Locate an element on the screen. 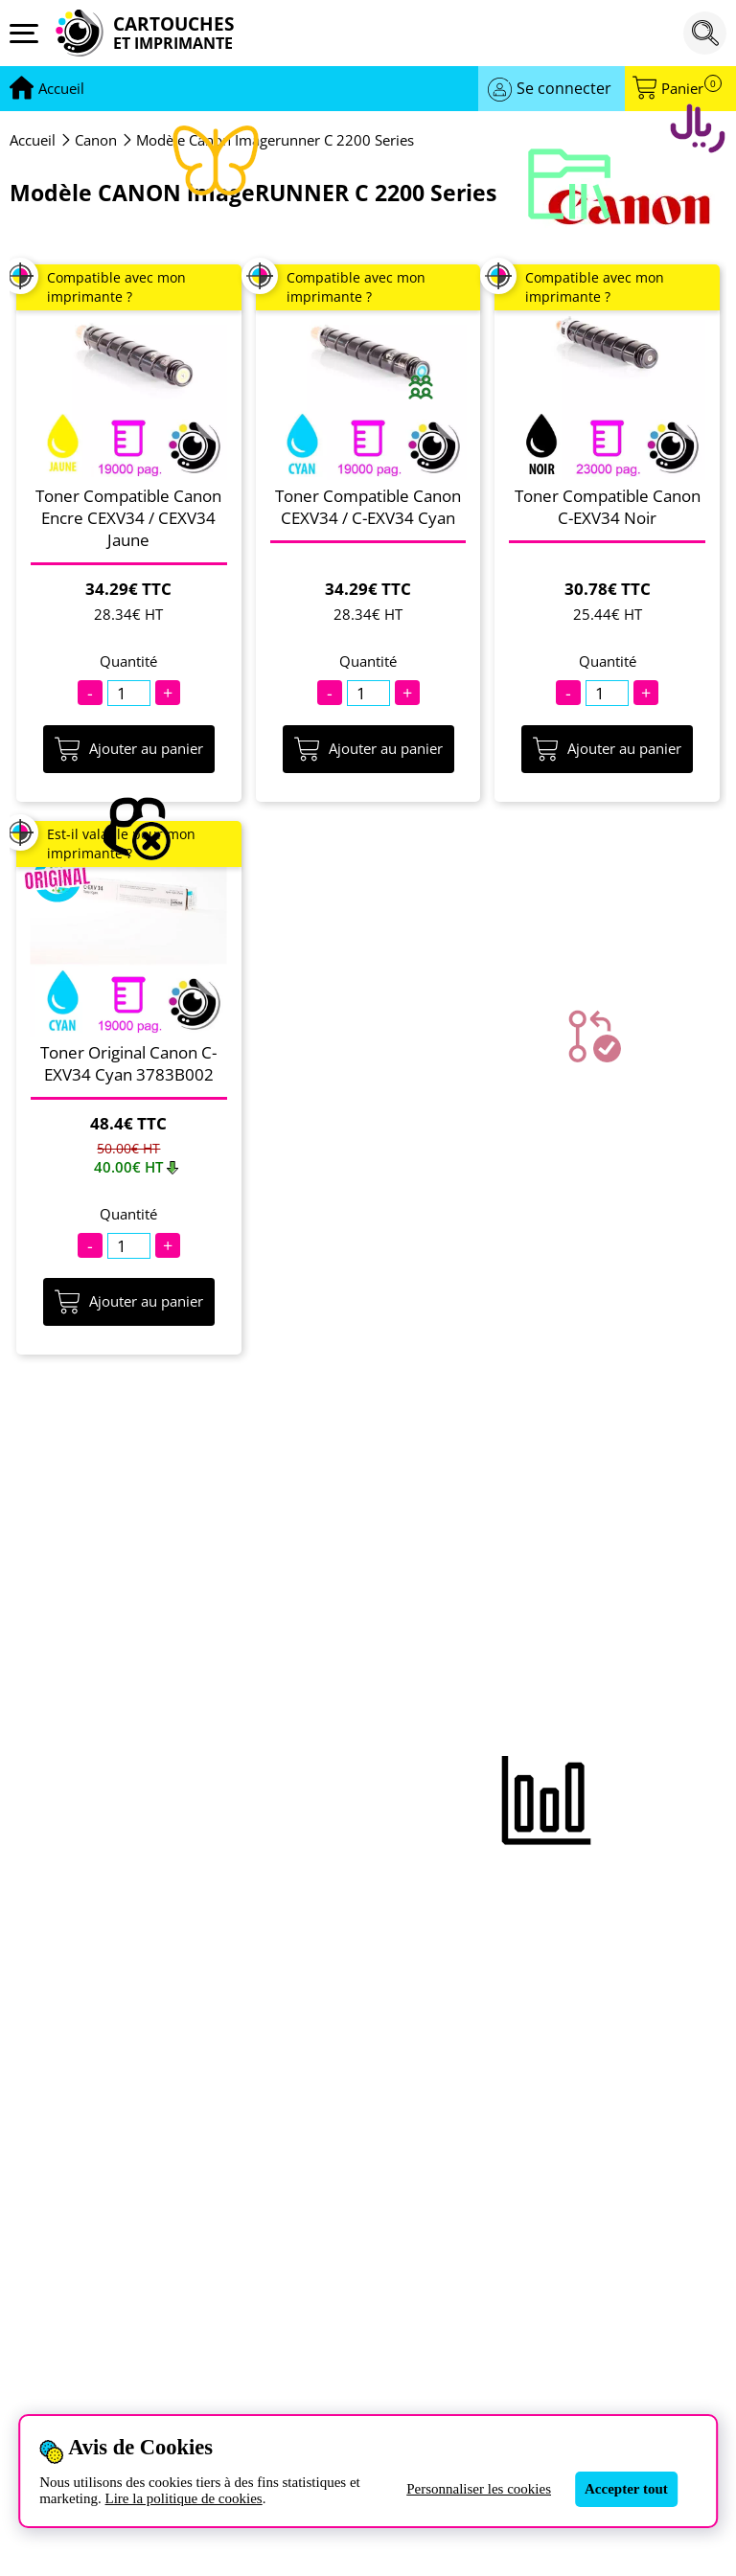  indicates a lightweight or delicate mode is located at coordinates (216, 159).